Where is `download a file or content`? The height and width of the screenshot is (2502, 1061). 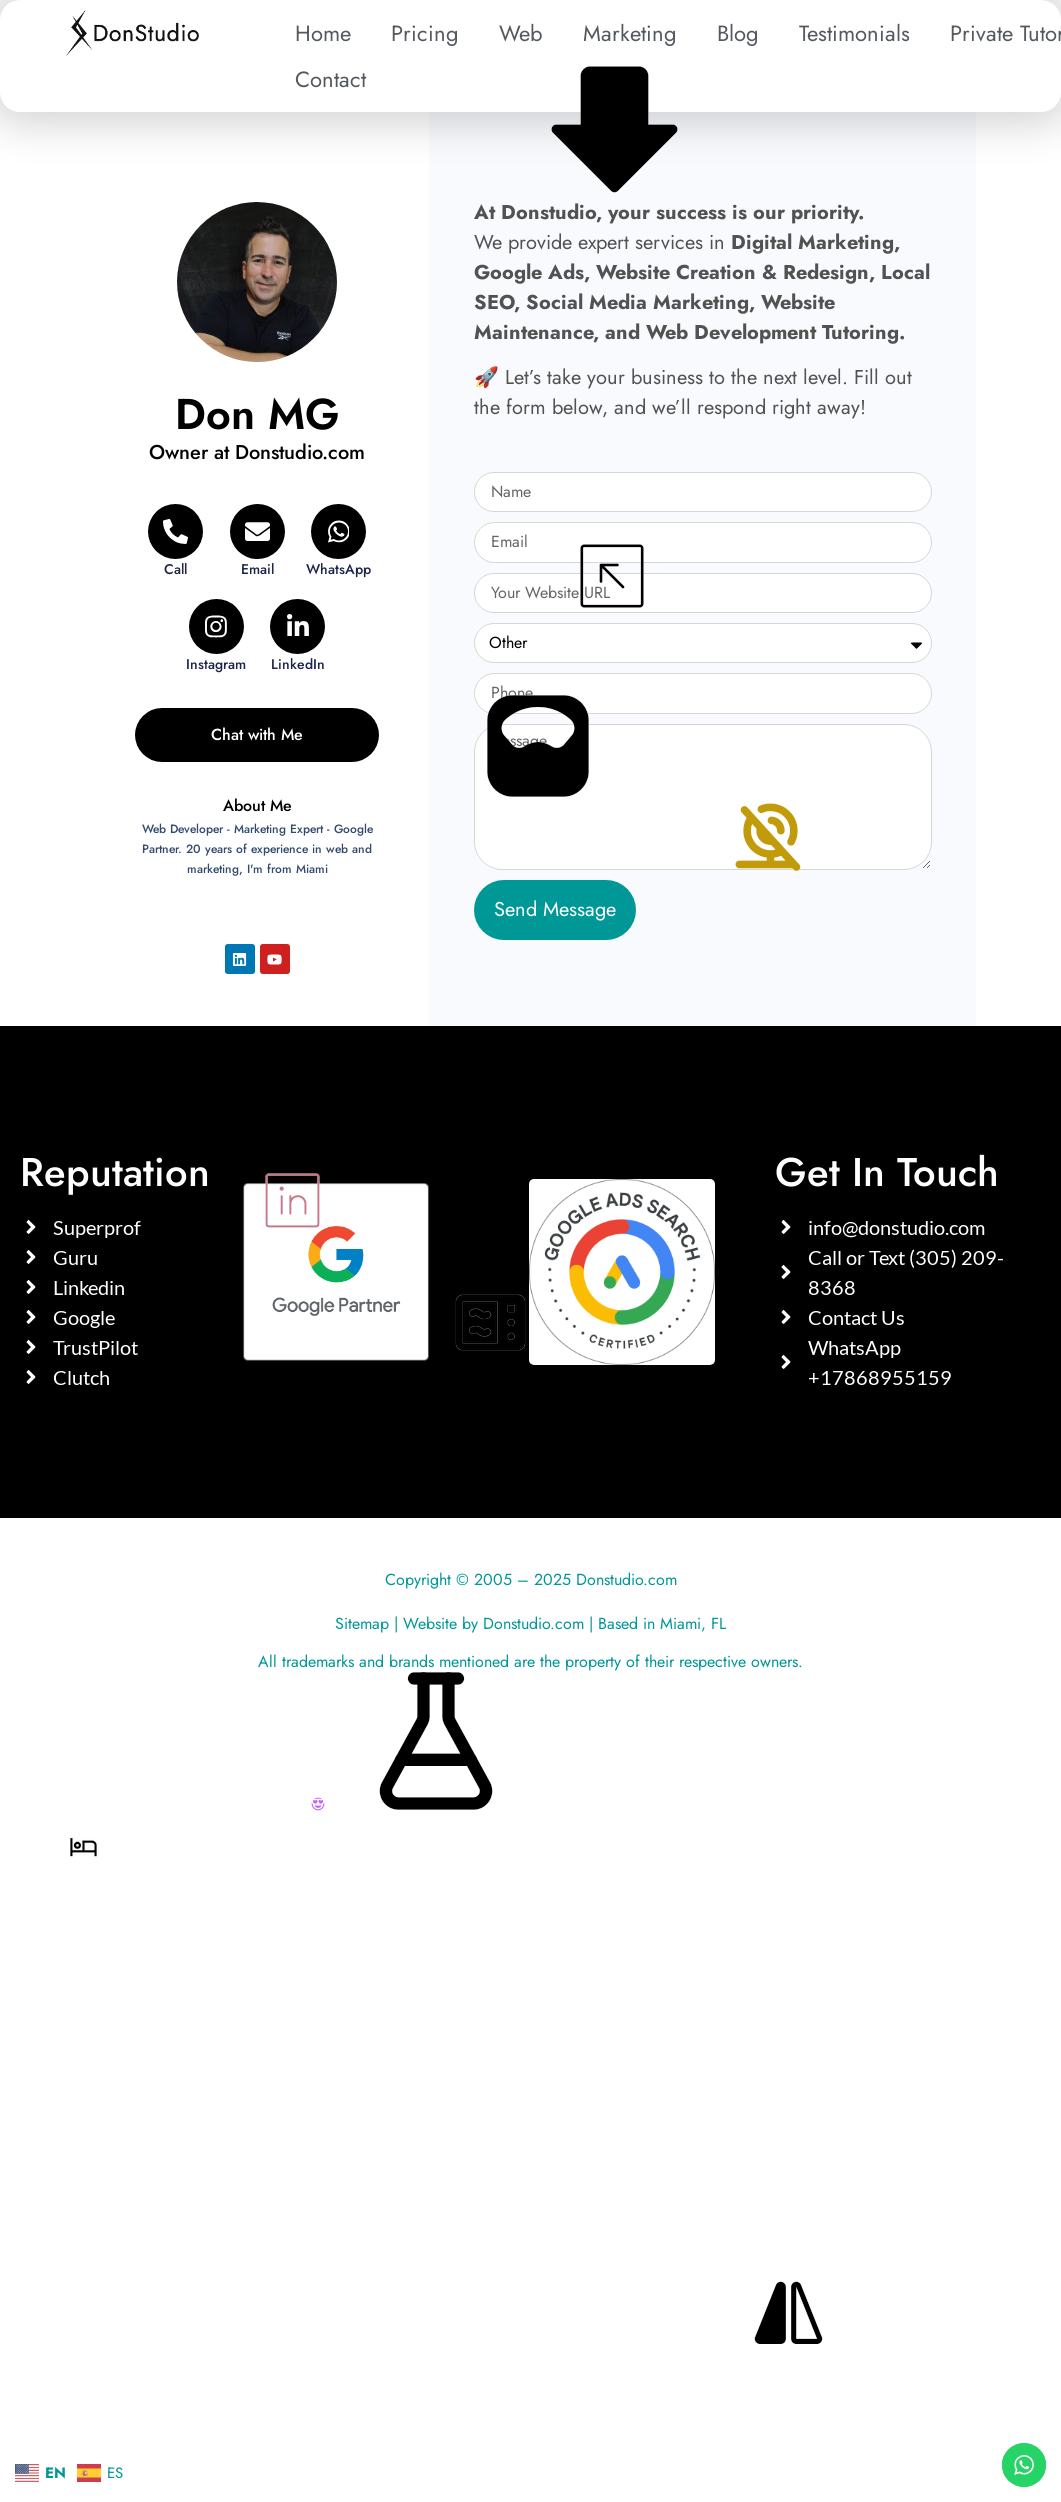 download a file or content is located at coordinates (614, 124).